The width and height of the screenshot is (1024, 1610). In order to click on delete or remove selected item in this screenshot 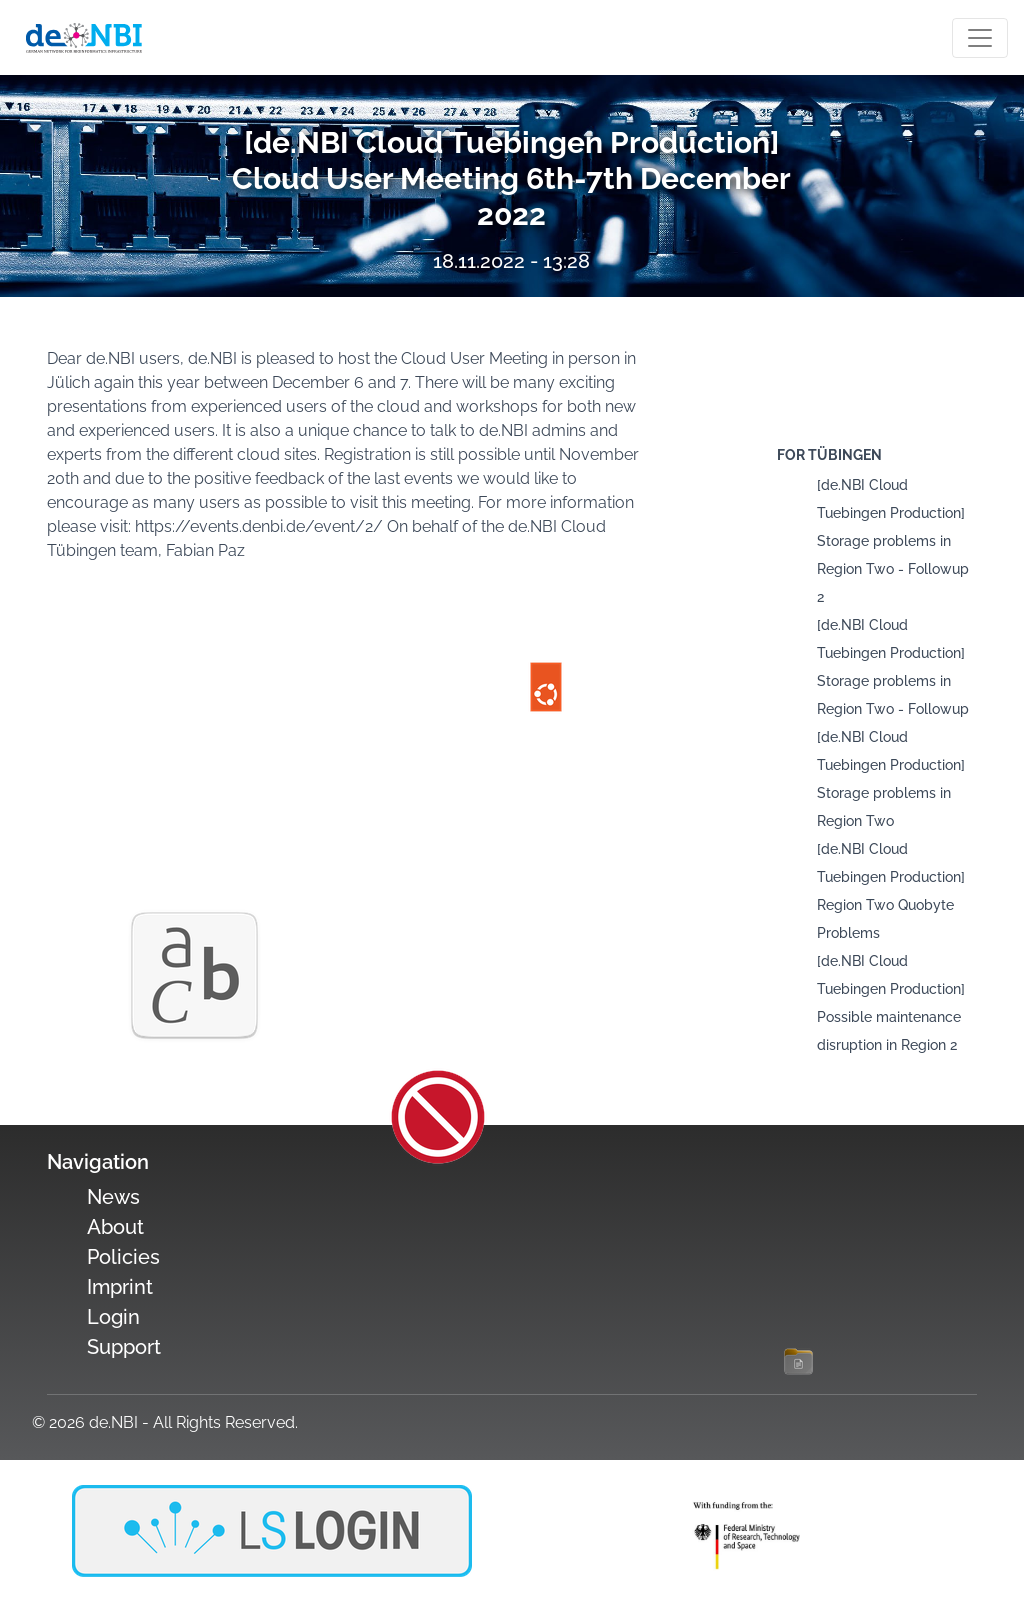, I will do `click(438, 1117)`.